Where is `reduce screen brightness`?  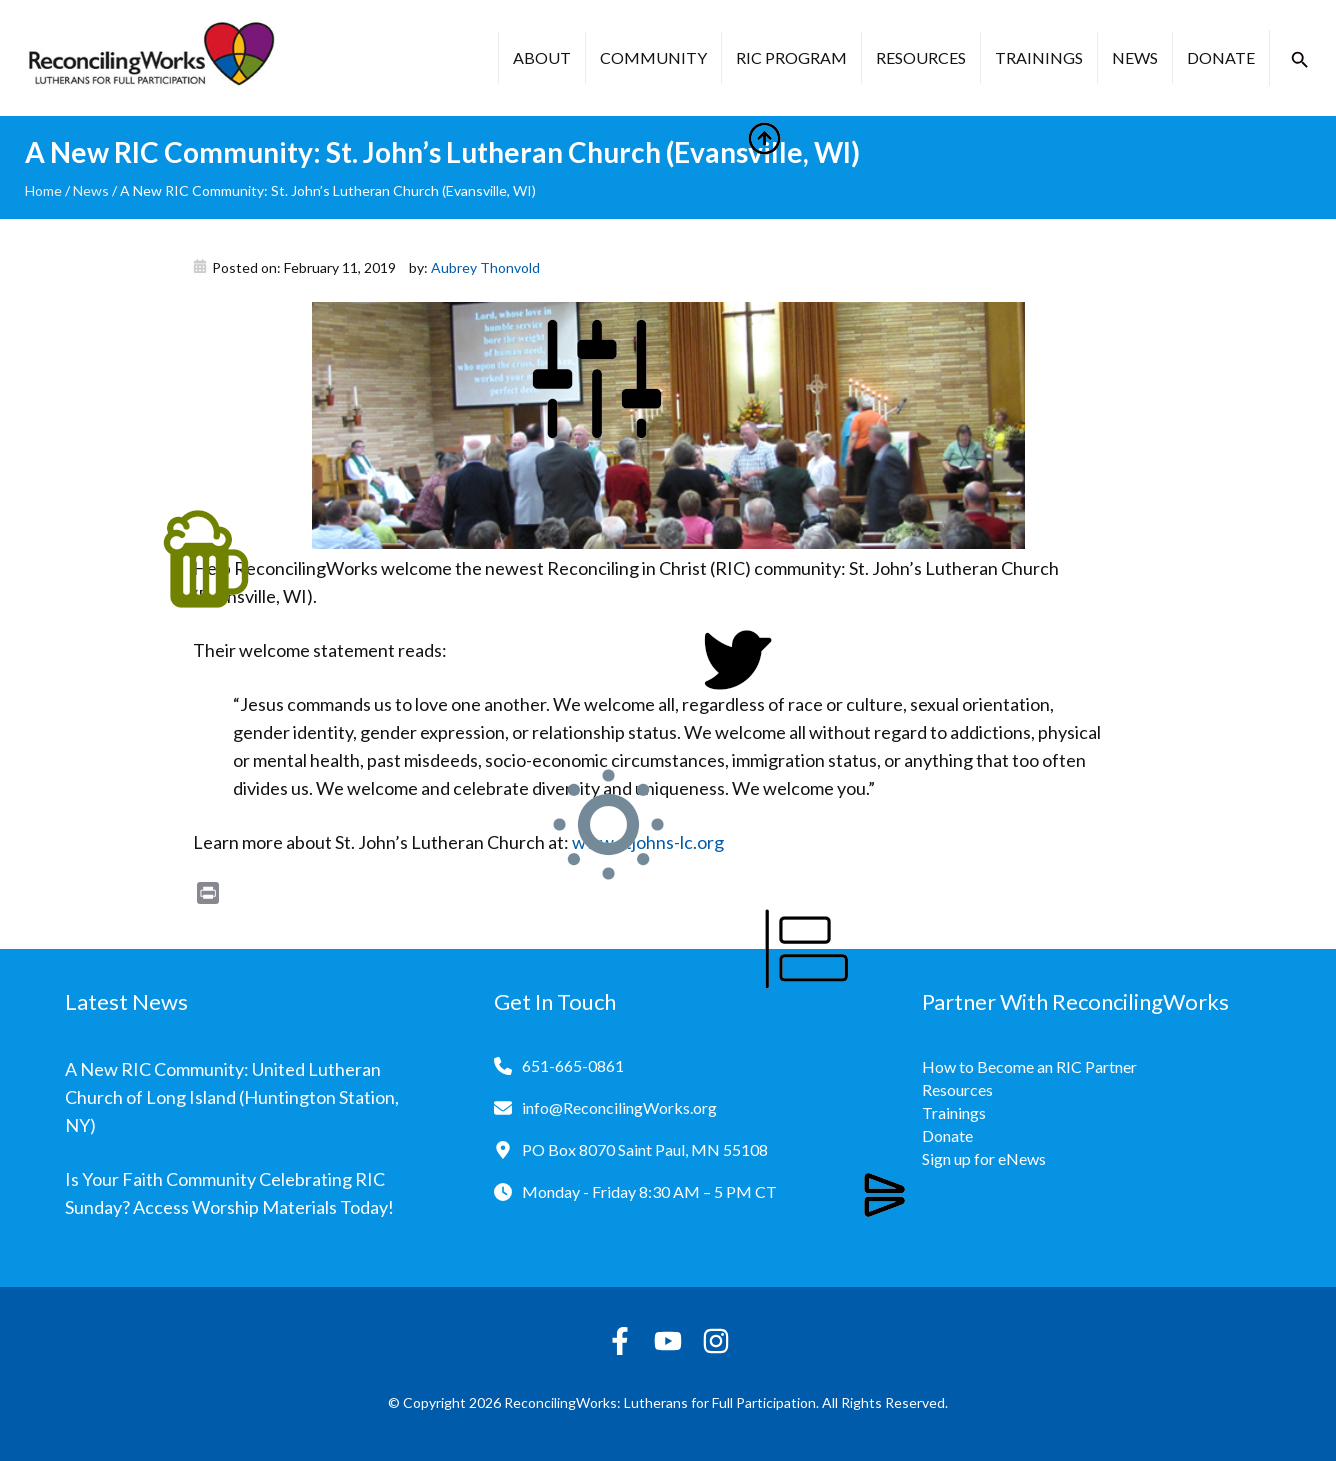
reduce screen brightness is located at coordinates (608, 824).